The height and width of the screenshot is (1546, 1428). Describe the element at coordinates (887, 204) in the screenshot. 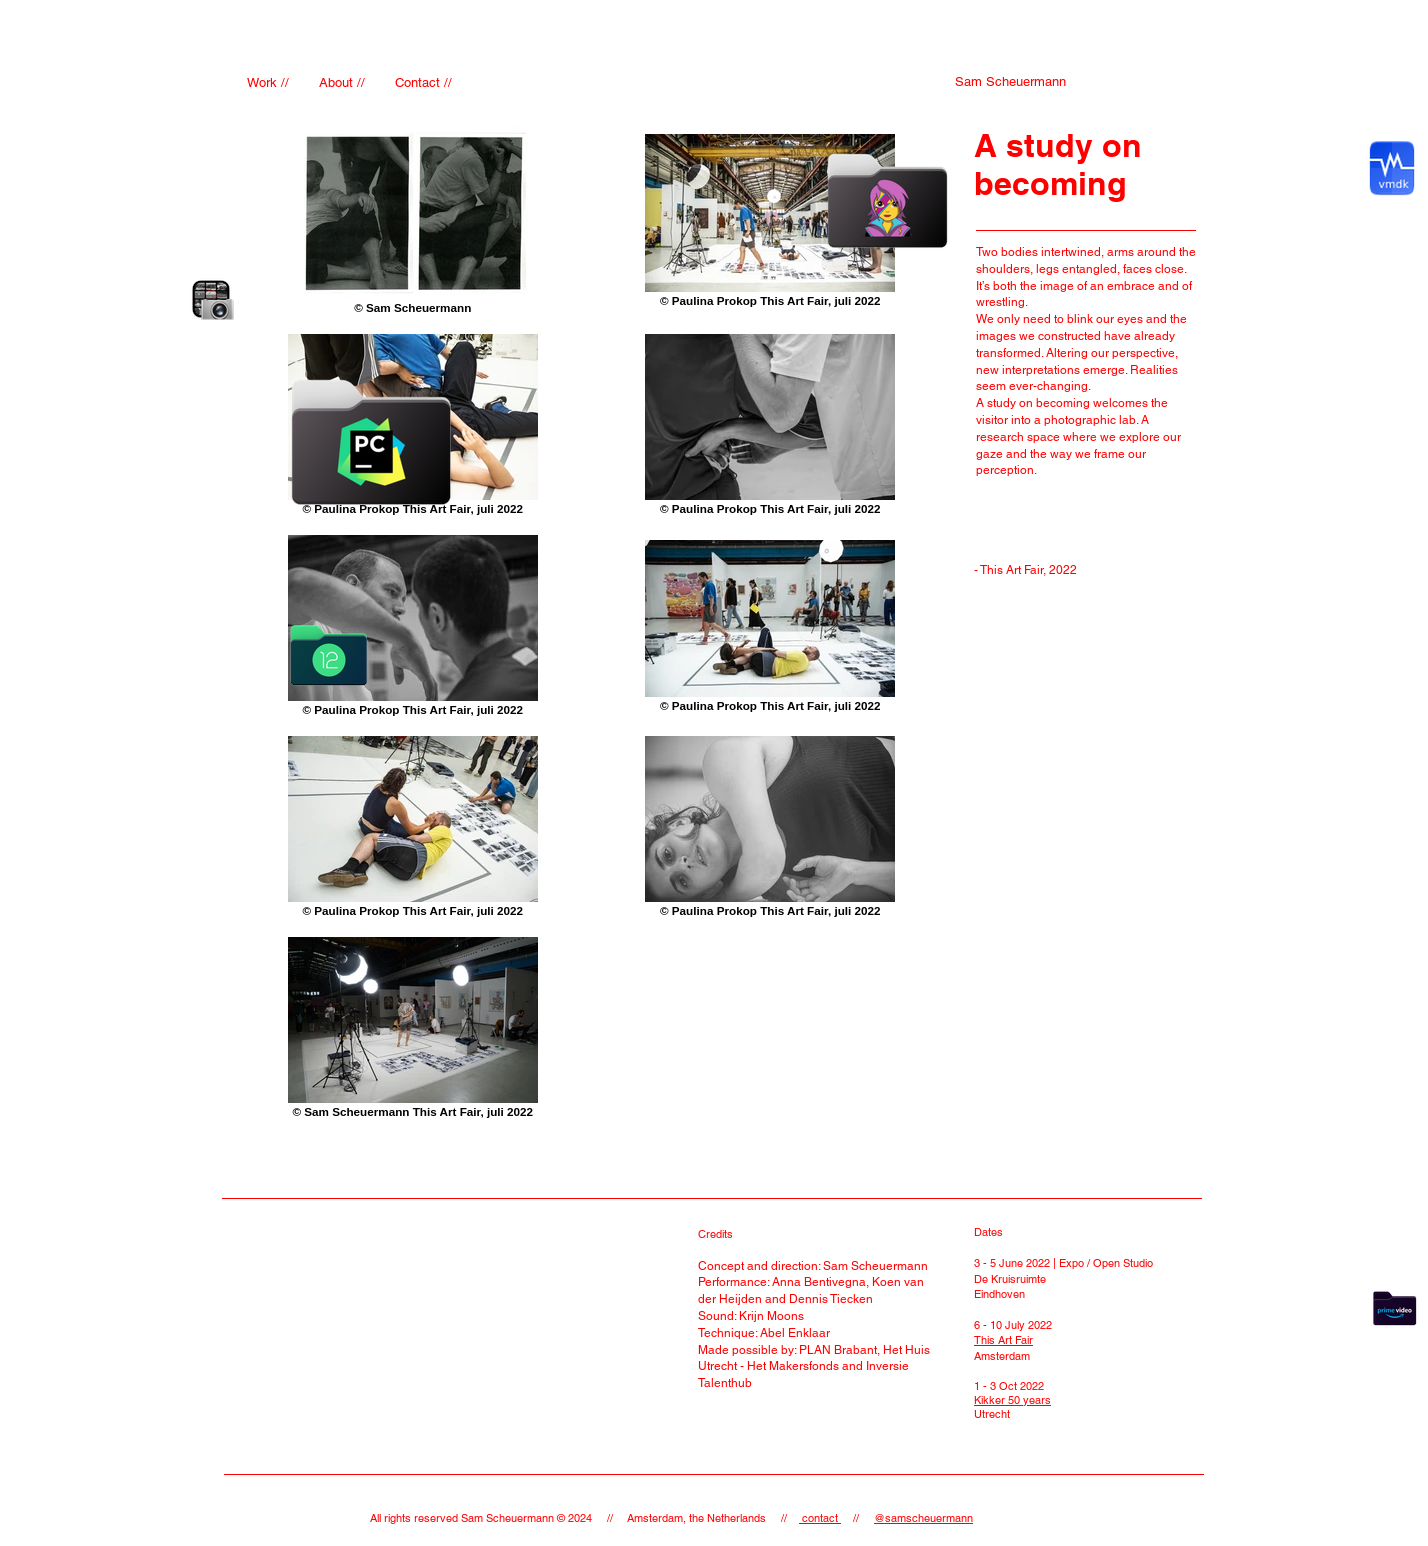

I see `folder containing emoji or emoticon files` at that location.